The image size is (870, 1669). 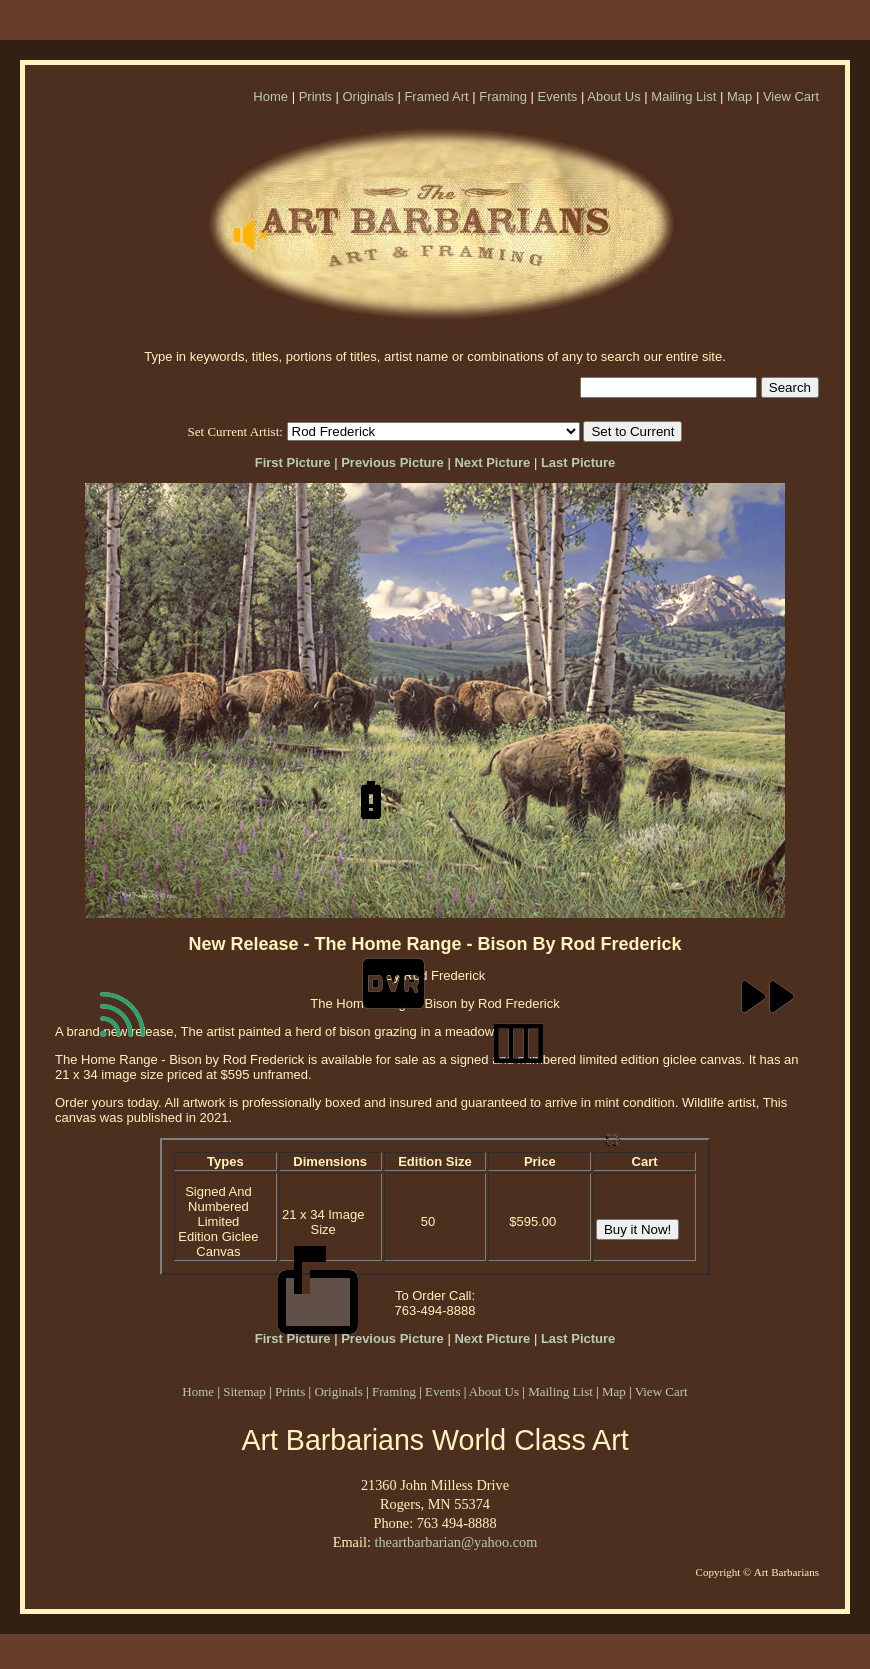 I want to click on subscribe to RSS feed, so click(x=120, y=1016).